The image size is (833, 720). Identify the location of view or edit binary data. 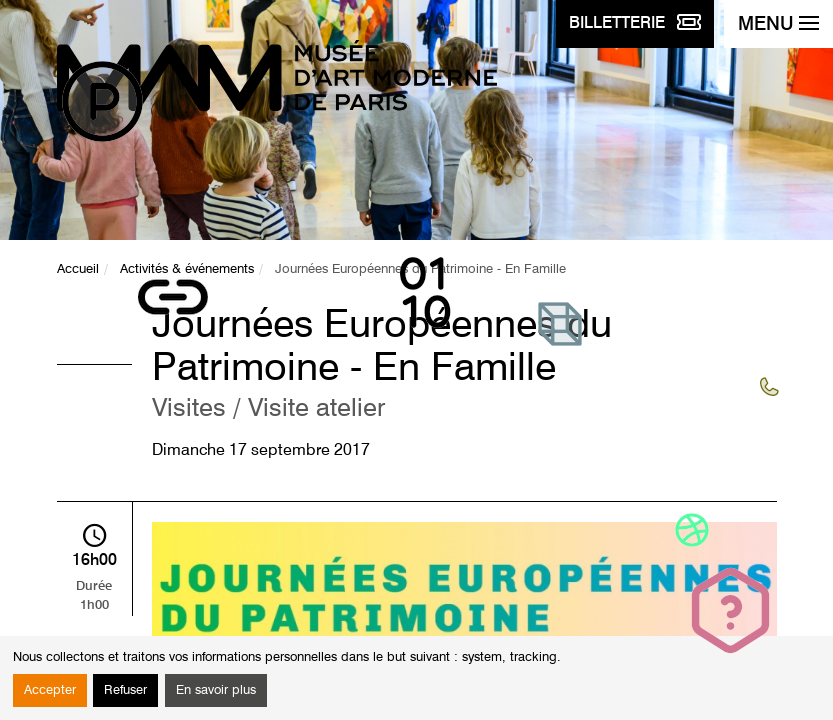
(424, 292).